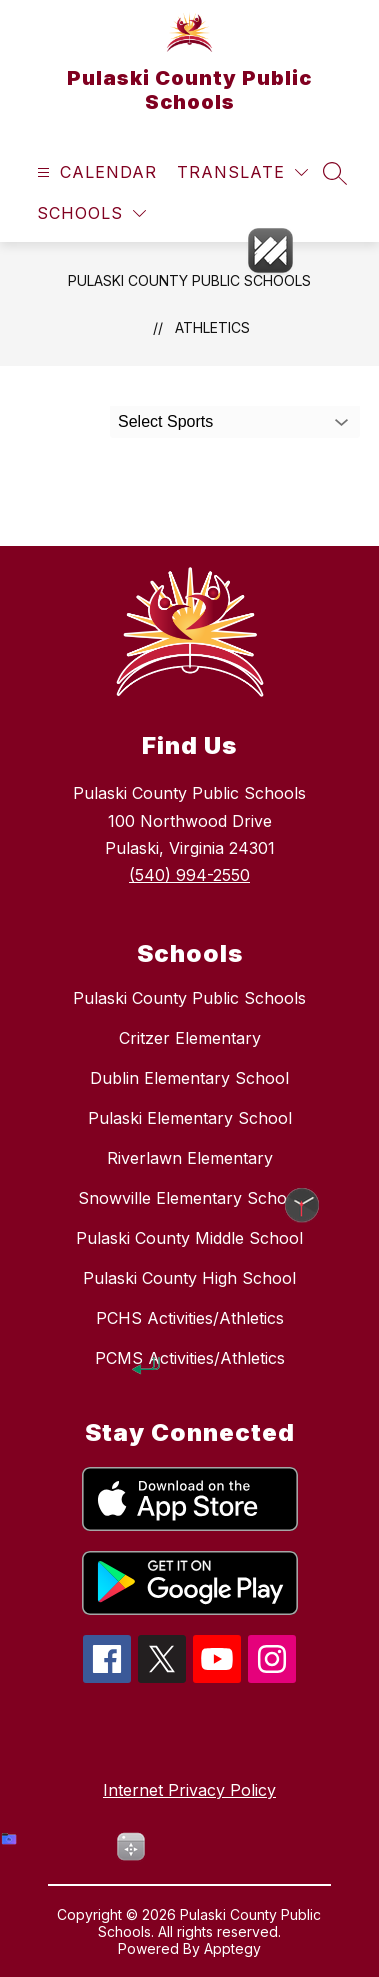 Image resolution: width=379 pixels, height=1977 pixels. Describe the element at coordinates (145, 1363) in the screenshot. I see `reply to all recipients in an email thread` at that location.